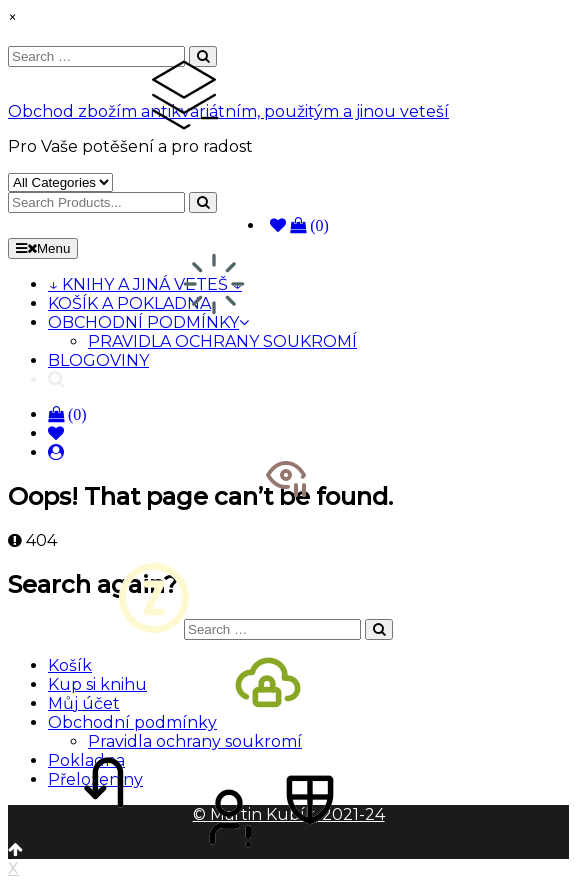  I want to click on secure cloud storage, so click(267, 681).